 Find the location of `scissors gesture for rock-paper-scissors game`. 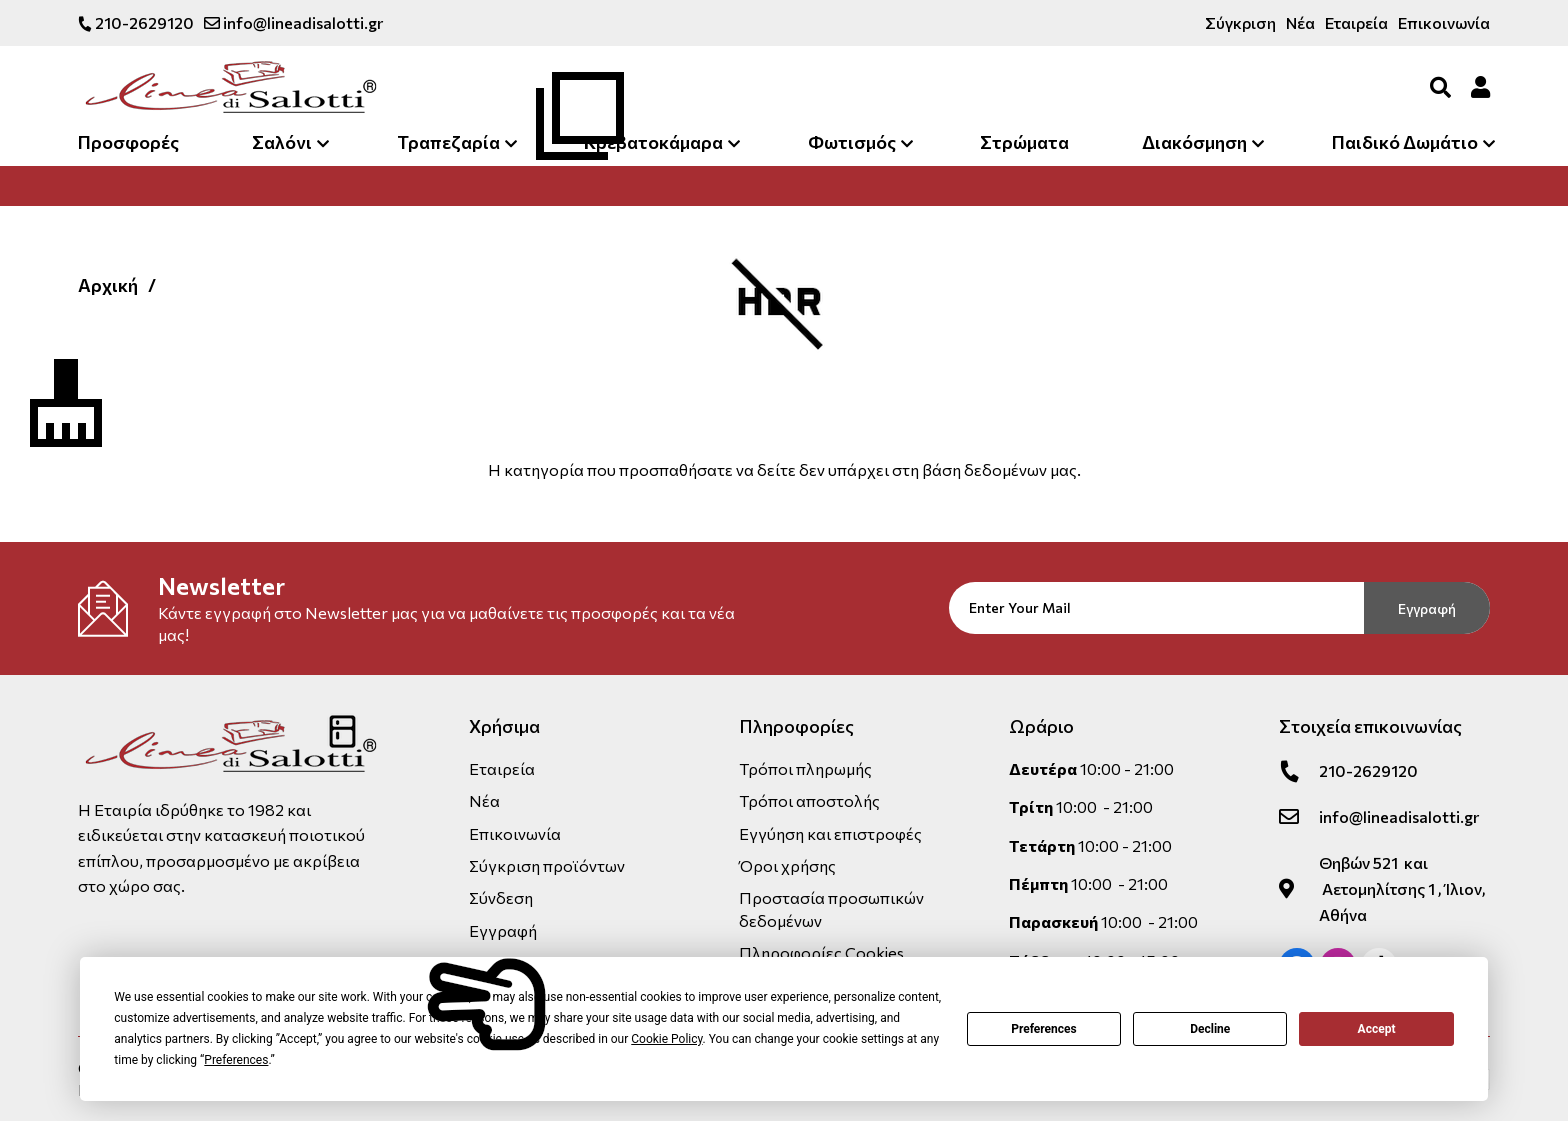

scissors gesture for rock-paper-scissors game is located at coordinates (486, 1002).